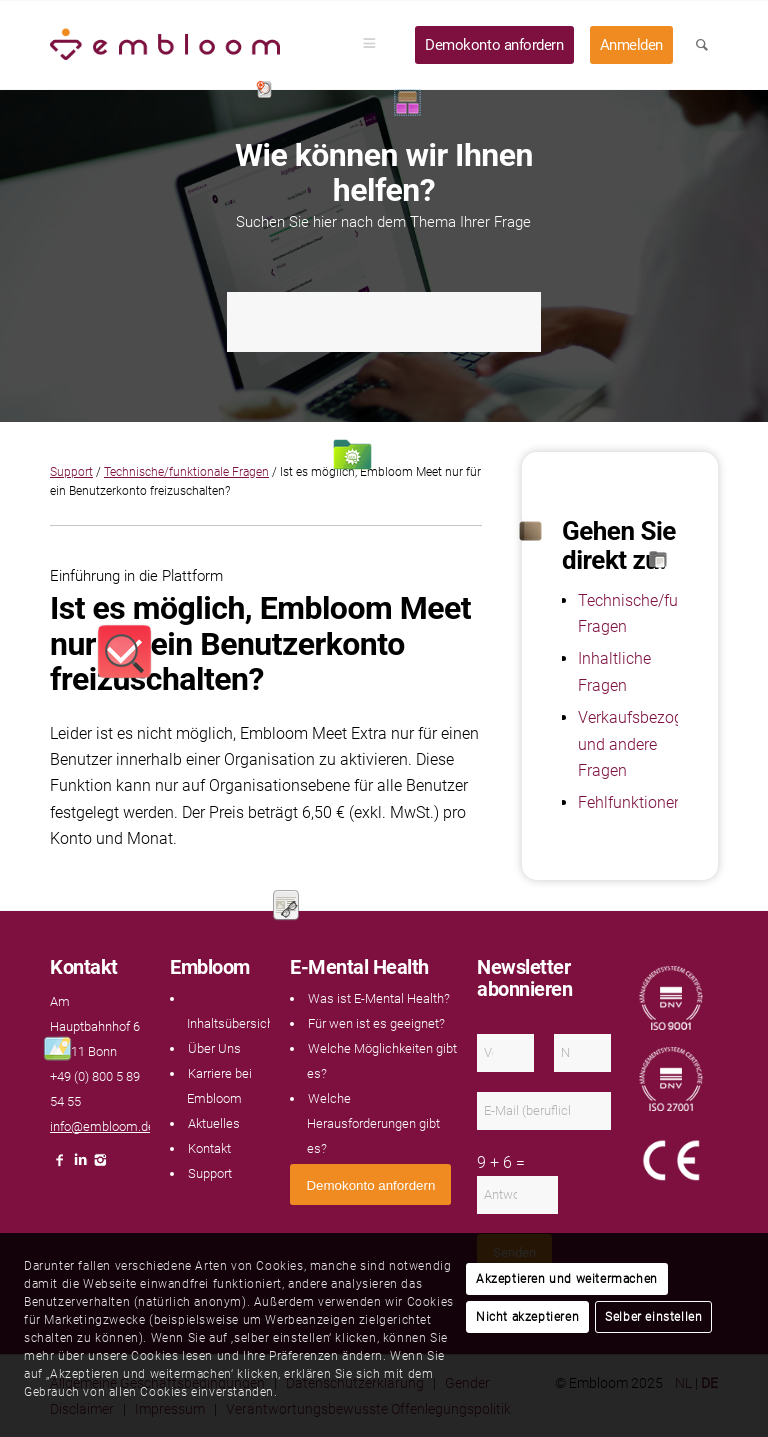  I want to click on open a file or document, so click(658, 559).